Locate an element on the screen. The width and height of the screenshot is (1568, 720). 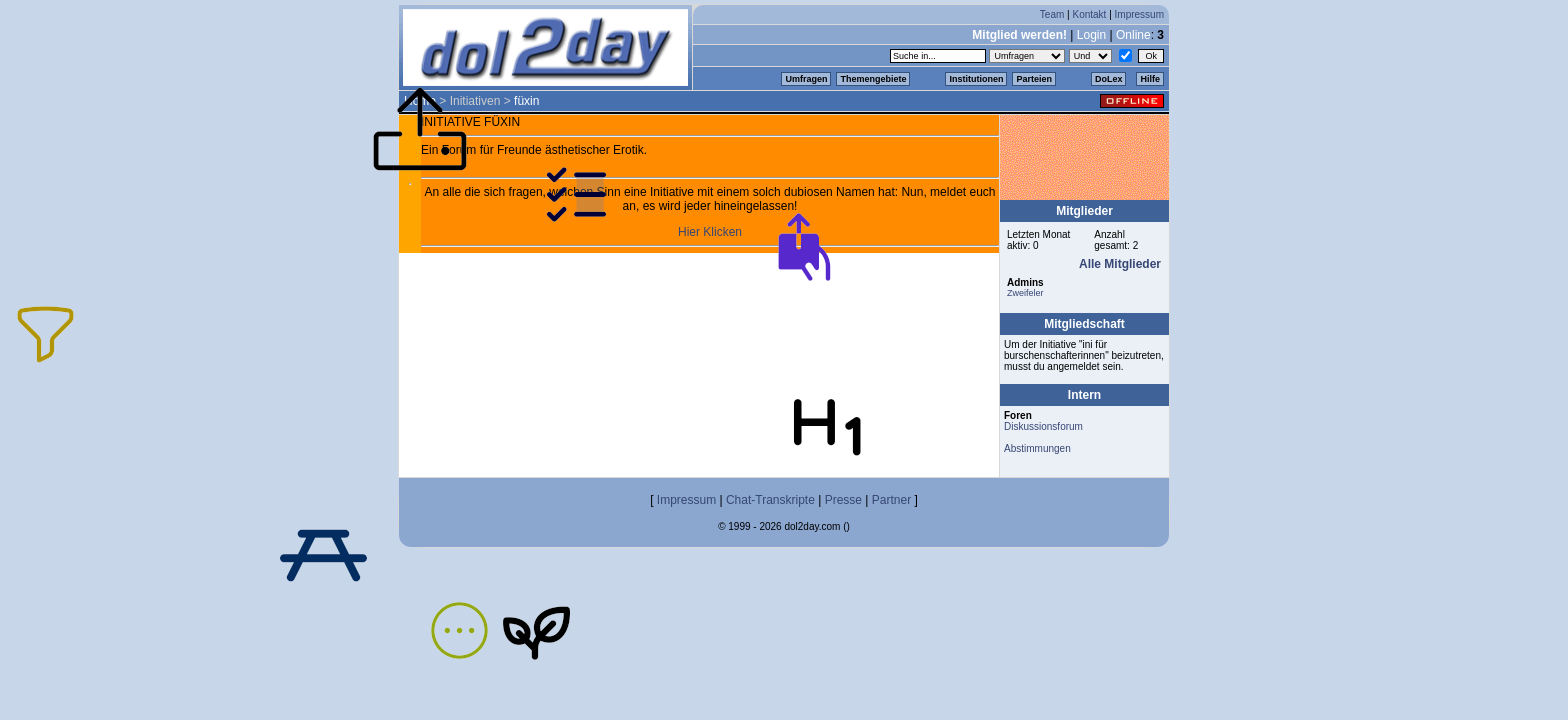
find nearby picnic areas is located at coordinates (323, 555).